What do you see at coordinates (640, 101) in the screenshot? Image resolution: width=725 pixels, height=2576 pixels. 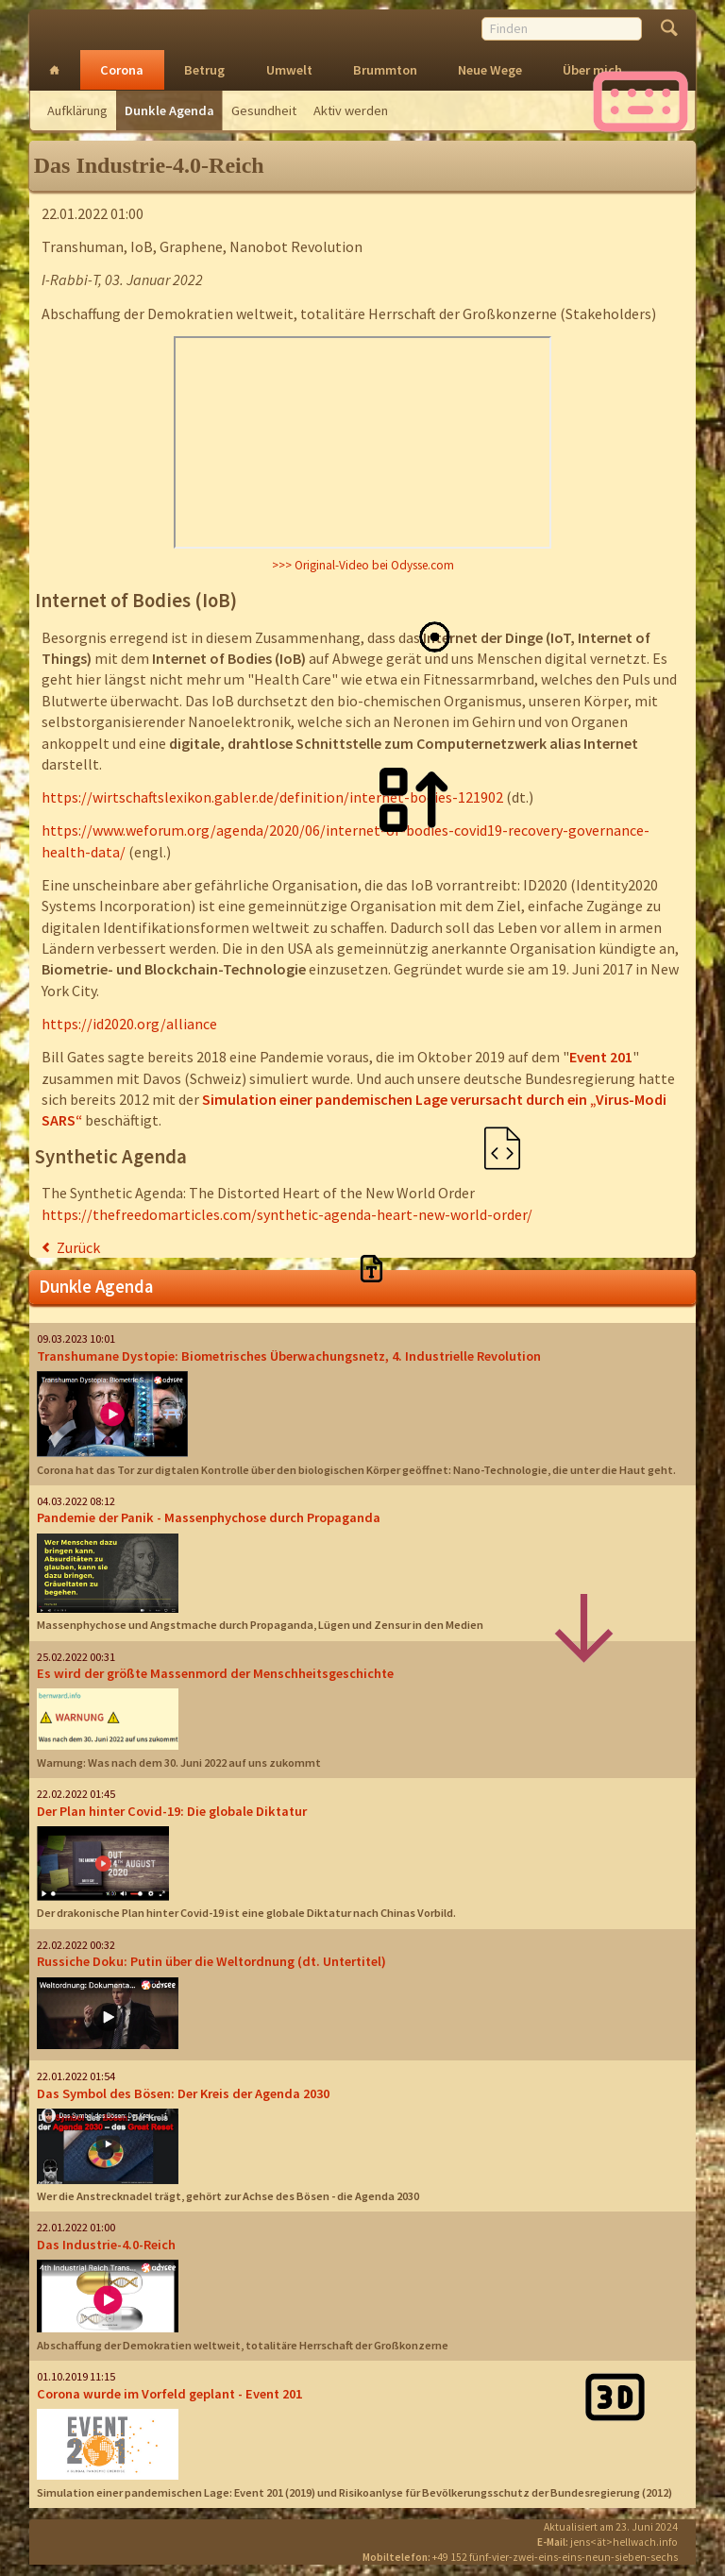 I see `open the on-screen keyboard` at bounding box center [640, 101].